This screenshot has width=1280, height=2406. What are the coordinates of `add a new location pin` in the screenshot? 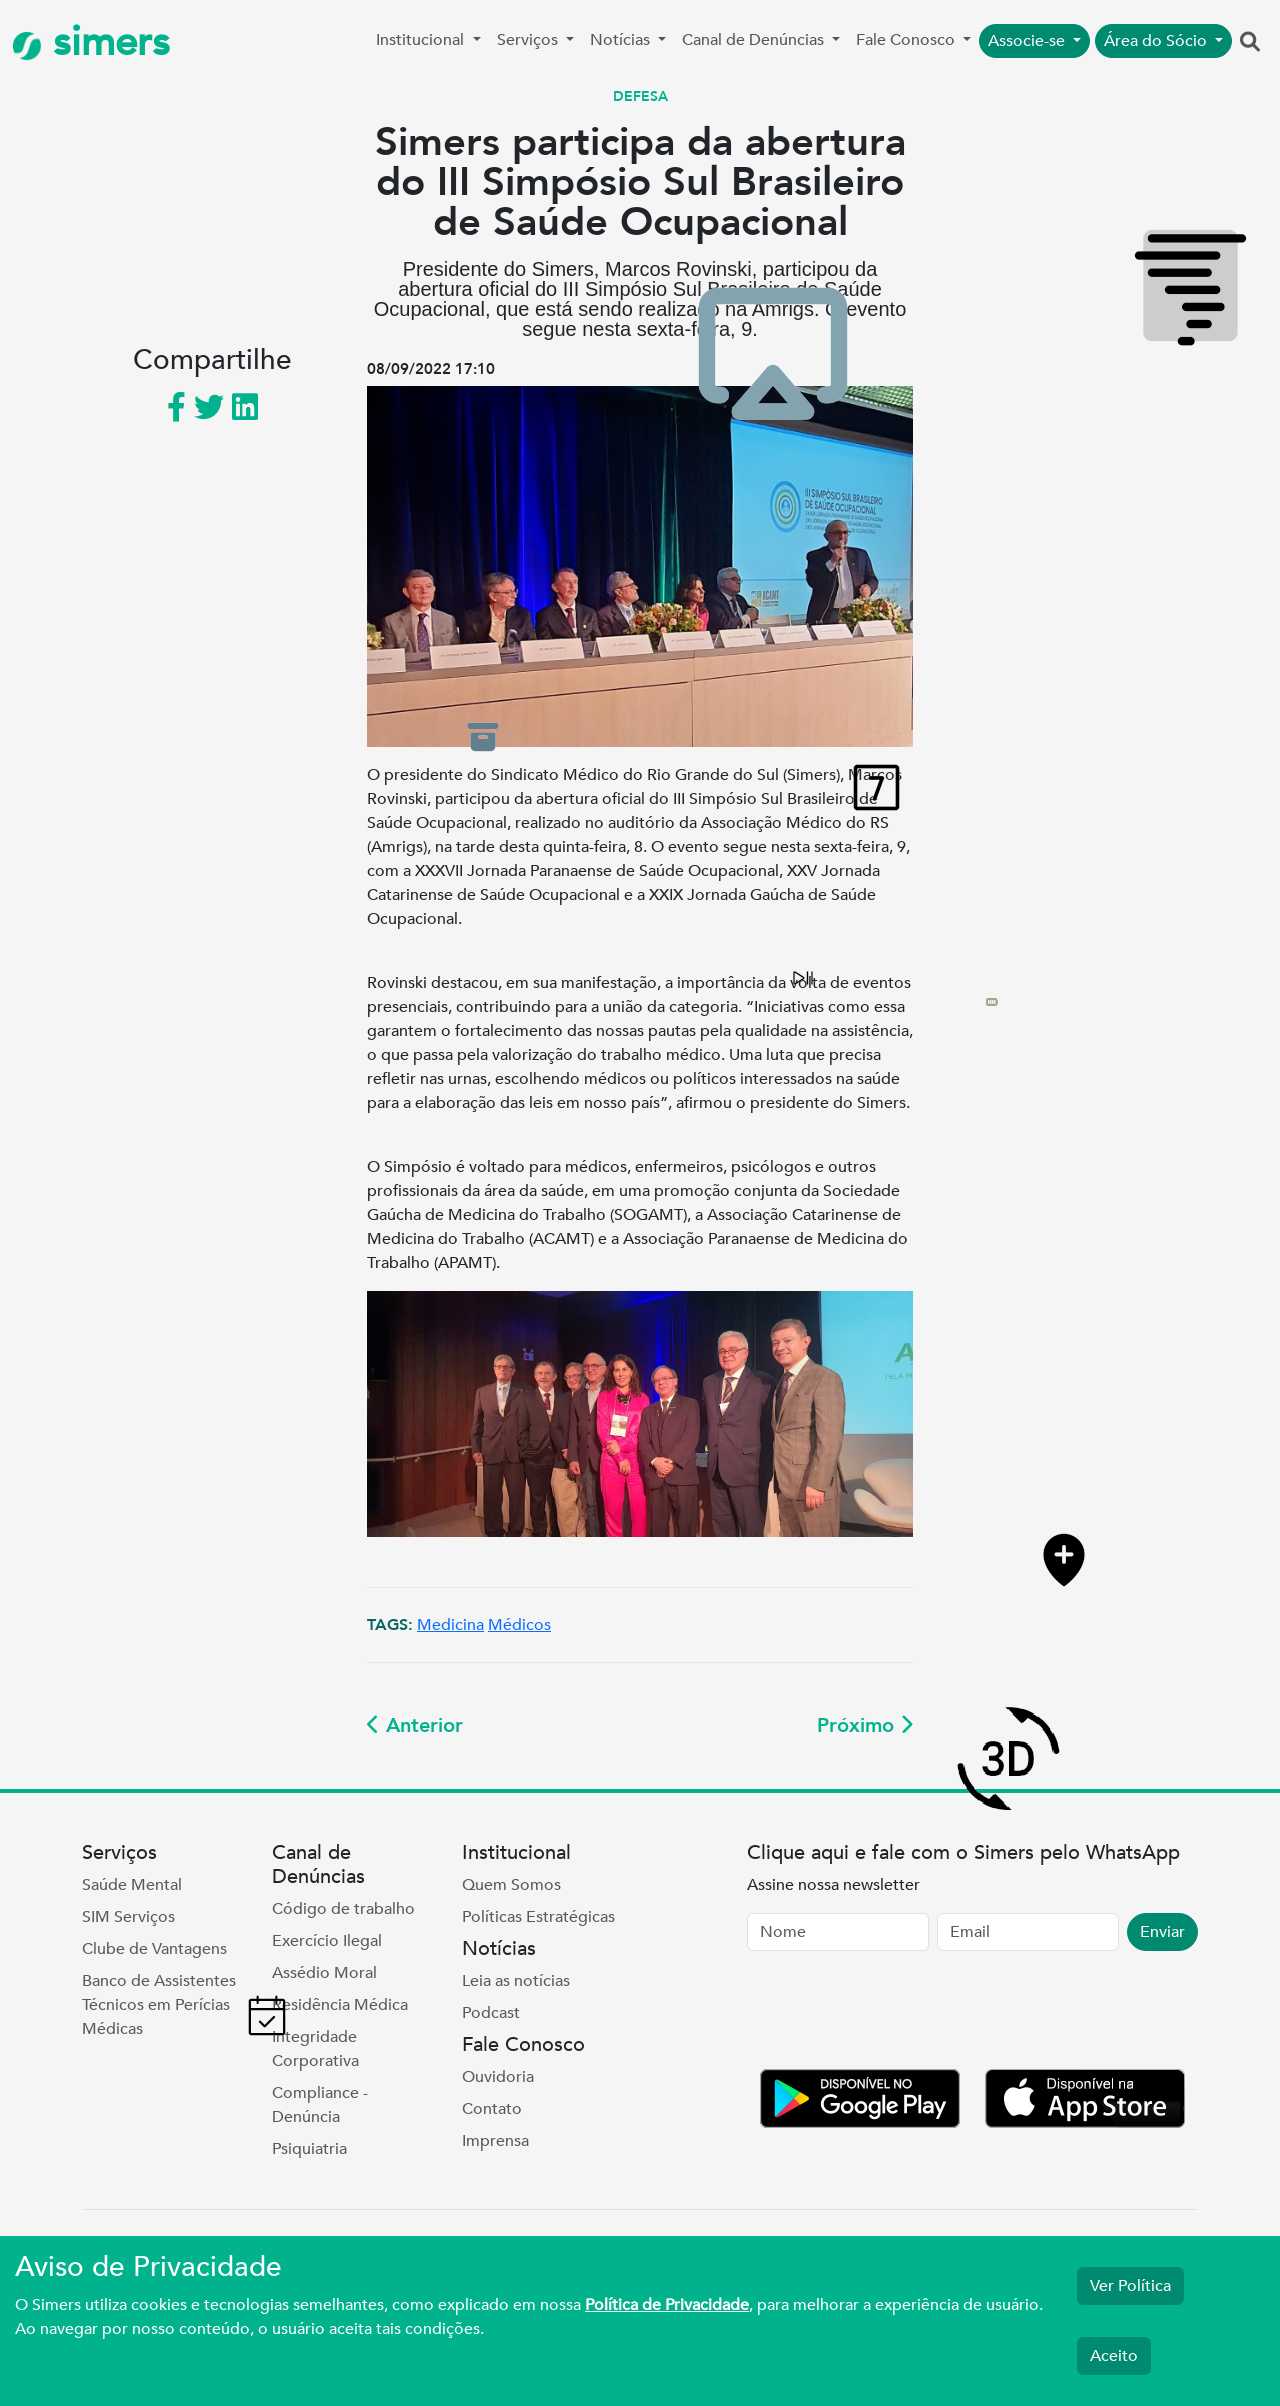 It's located at (1064, 1560).